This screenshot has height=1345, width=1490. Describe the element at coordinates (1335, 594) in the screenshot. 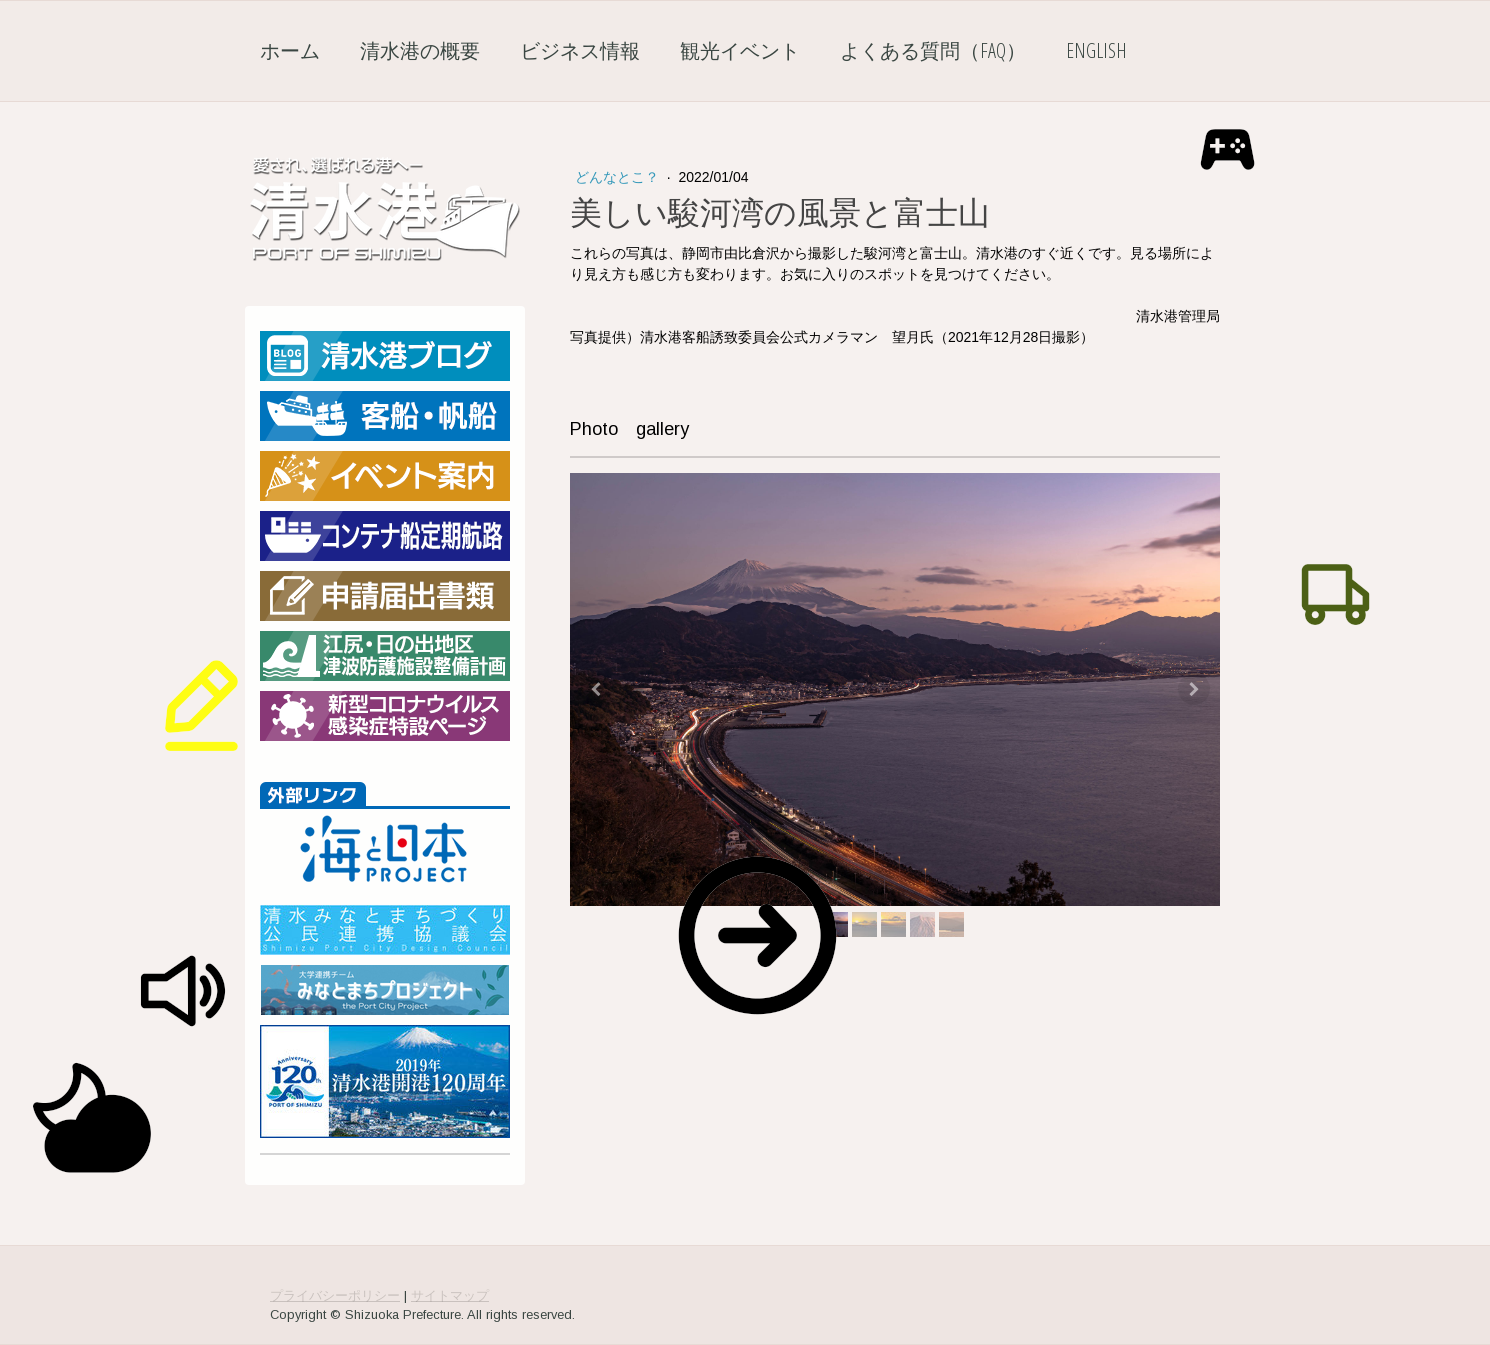

I see `access vehicle or transportation options` at that location.